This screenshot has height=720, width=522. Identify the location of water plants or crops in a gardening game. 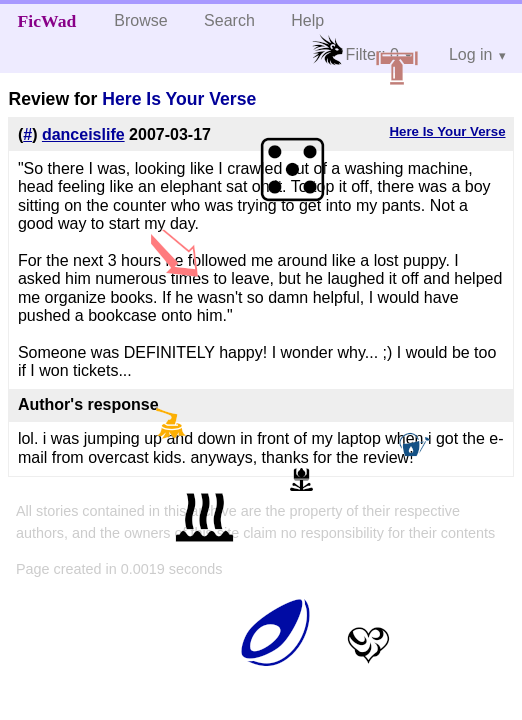
(414, 444).